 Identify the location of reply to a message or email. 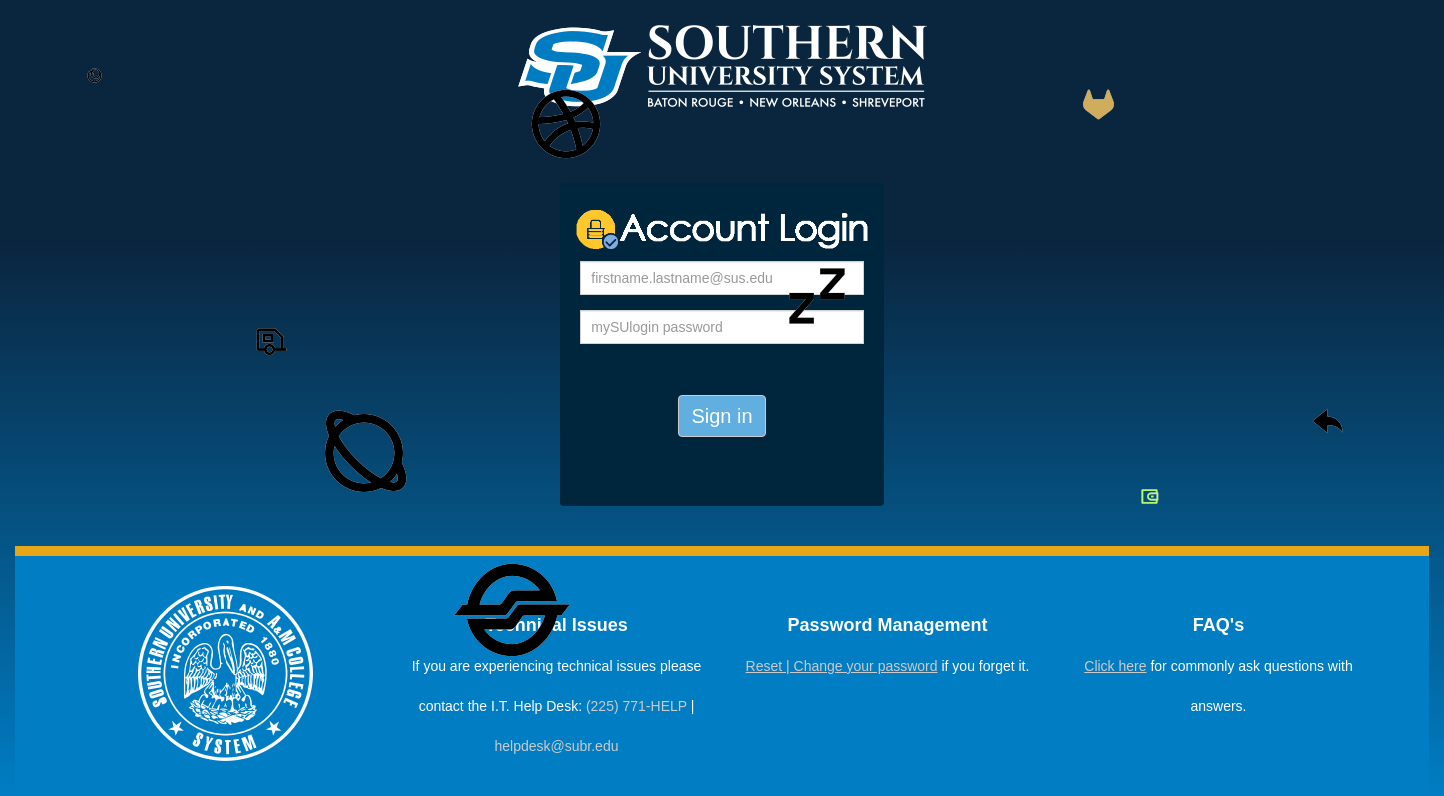
(1329, 421).